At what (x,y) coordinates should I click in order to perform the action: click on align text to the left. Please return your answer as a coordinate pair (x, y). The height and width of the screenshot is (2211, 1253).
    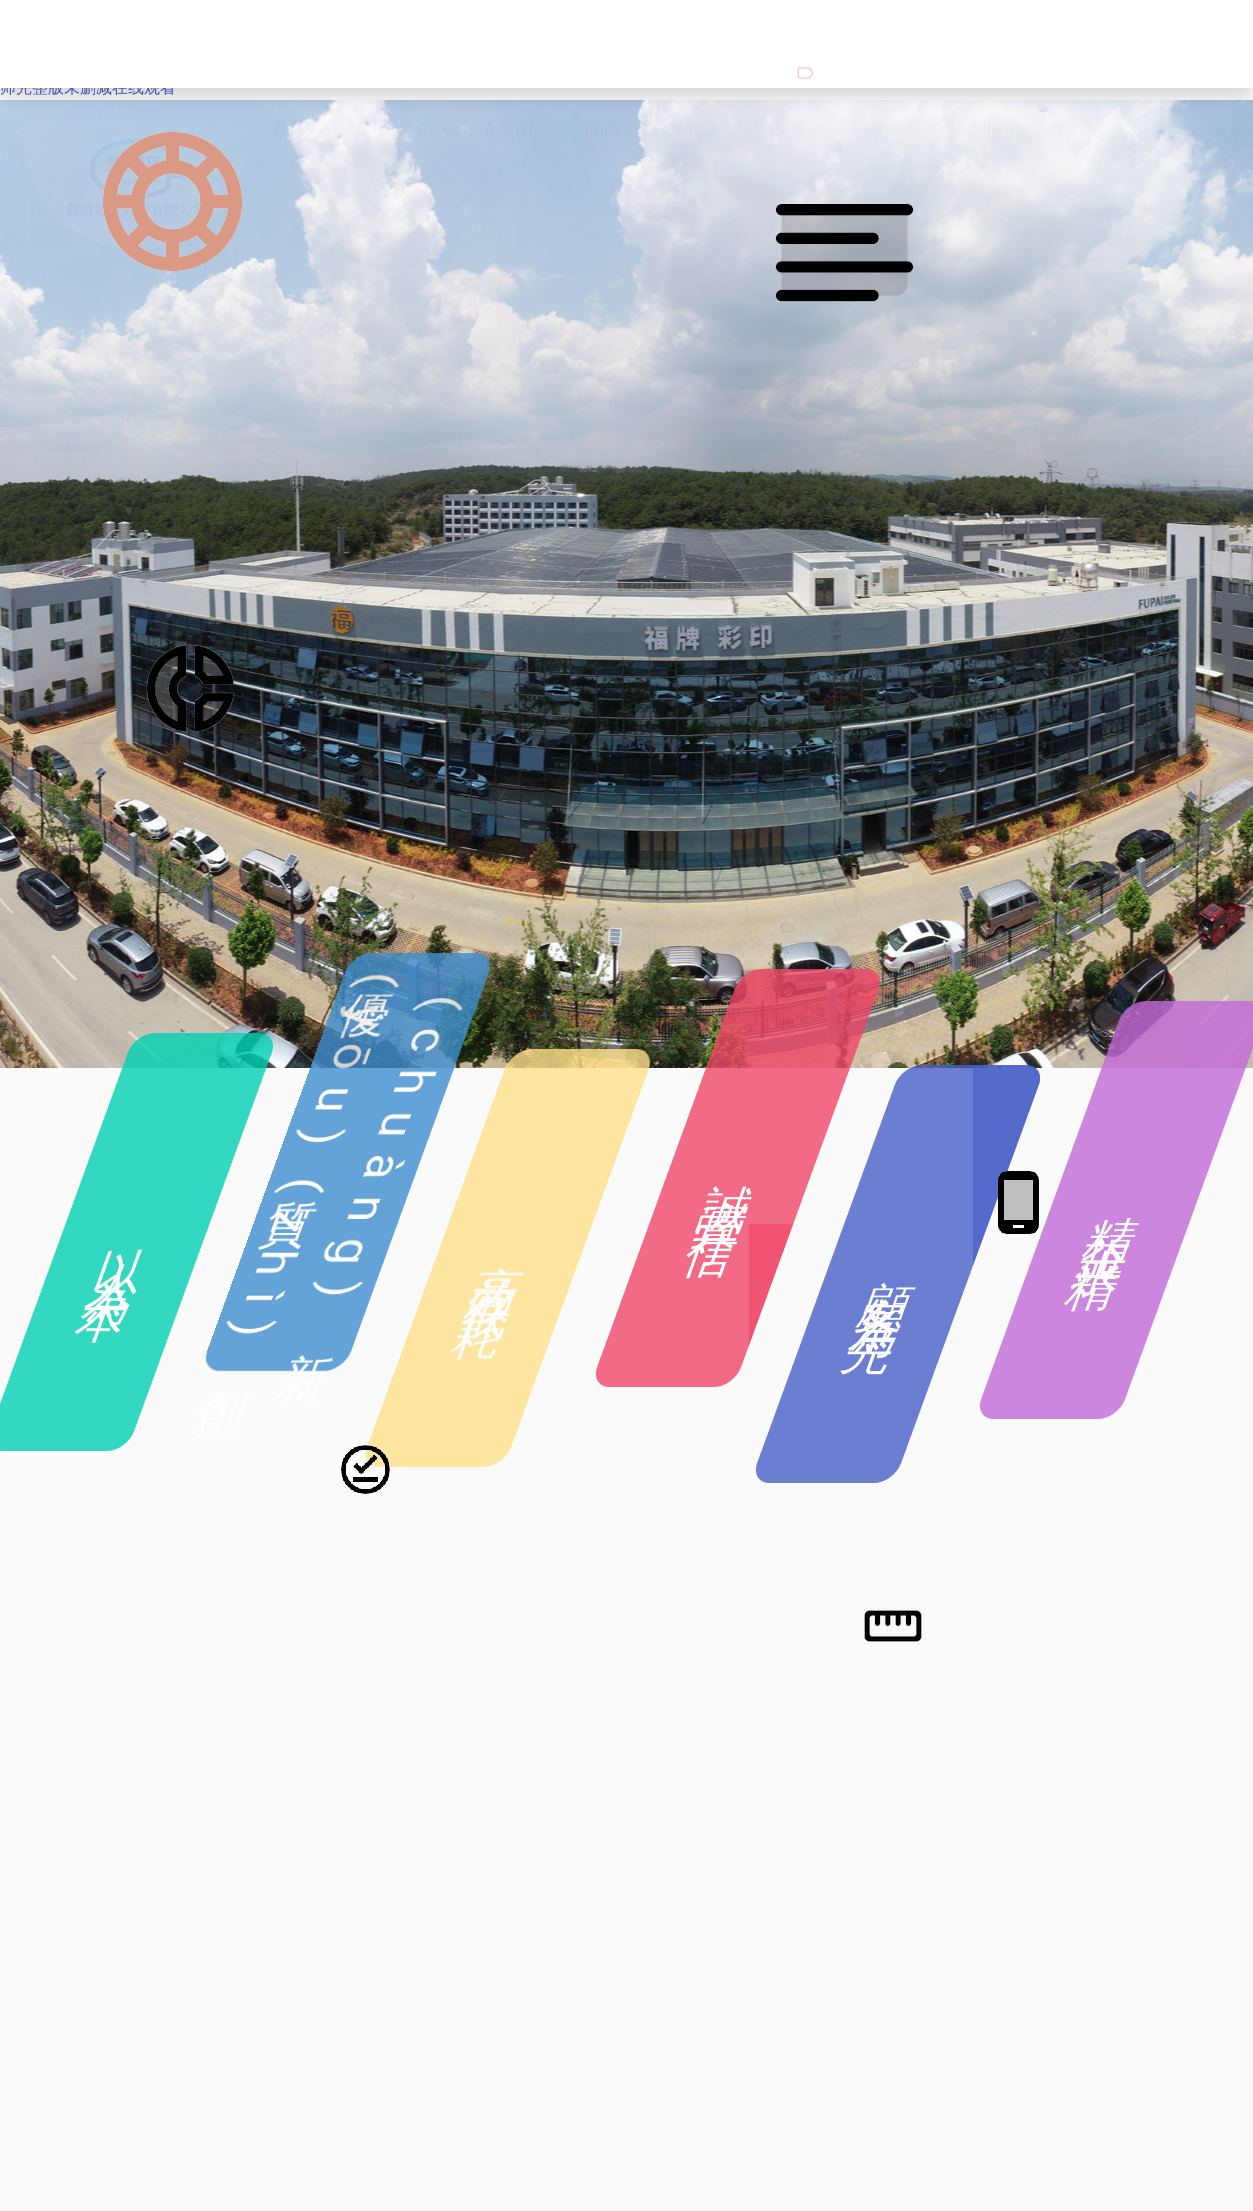
    Looking at the image, I should click on (844, 255).